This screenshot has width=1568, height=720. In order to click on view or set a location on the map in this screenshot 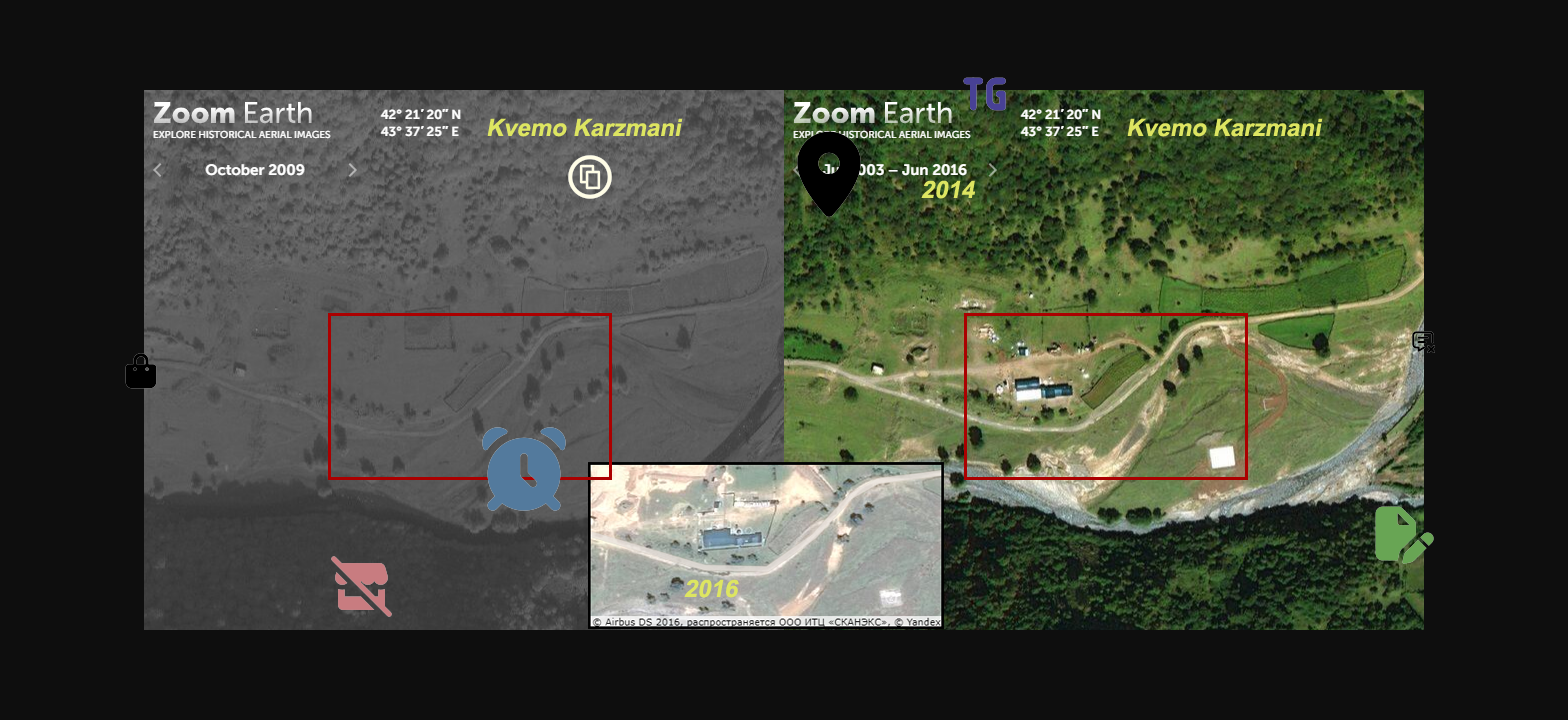, I will do `click(829, 174)`.